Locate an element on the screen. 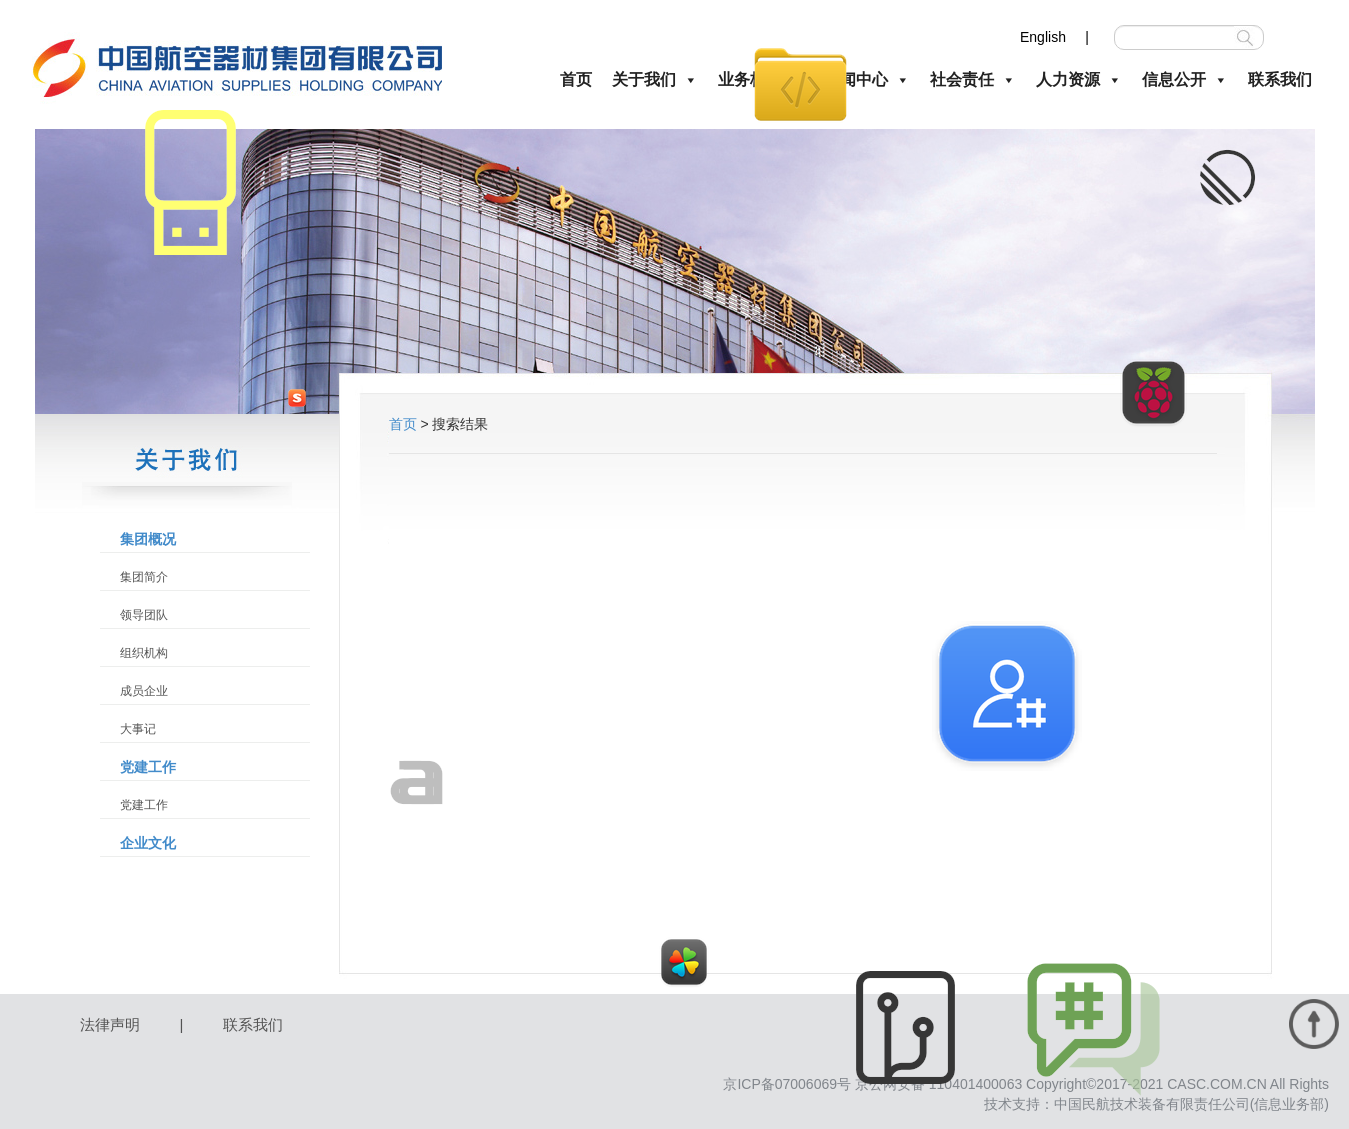  open polari irc chat application is located at coordinates (1093, 1029).